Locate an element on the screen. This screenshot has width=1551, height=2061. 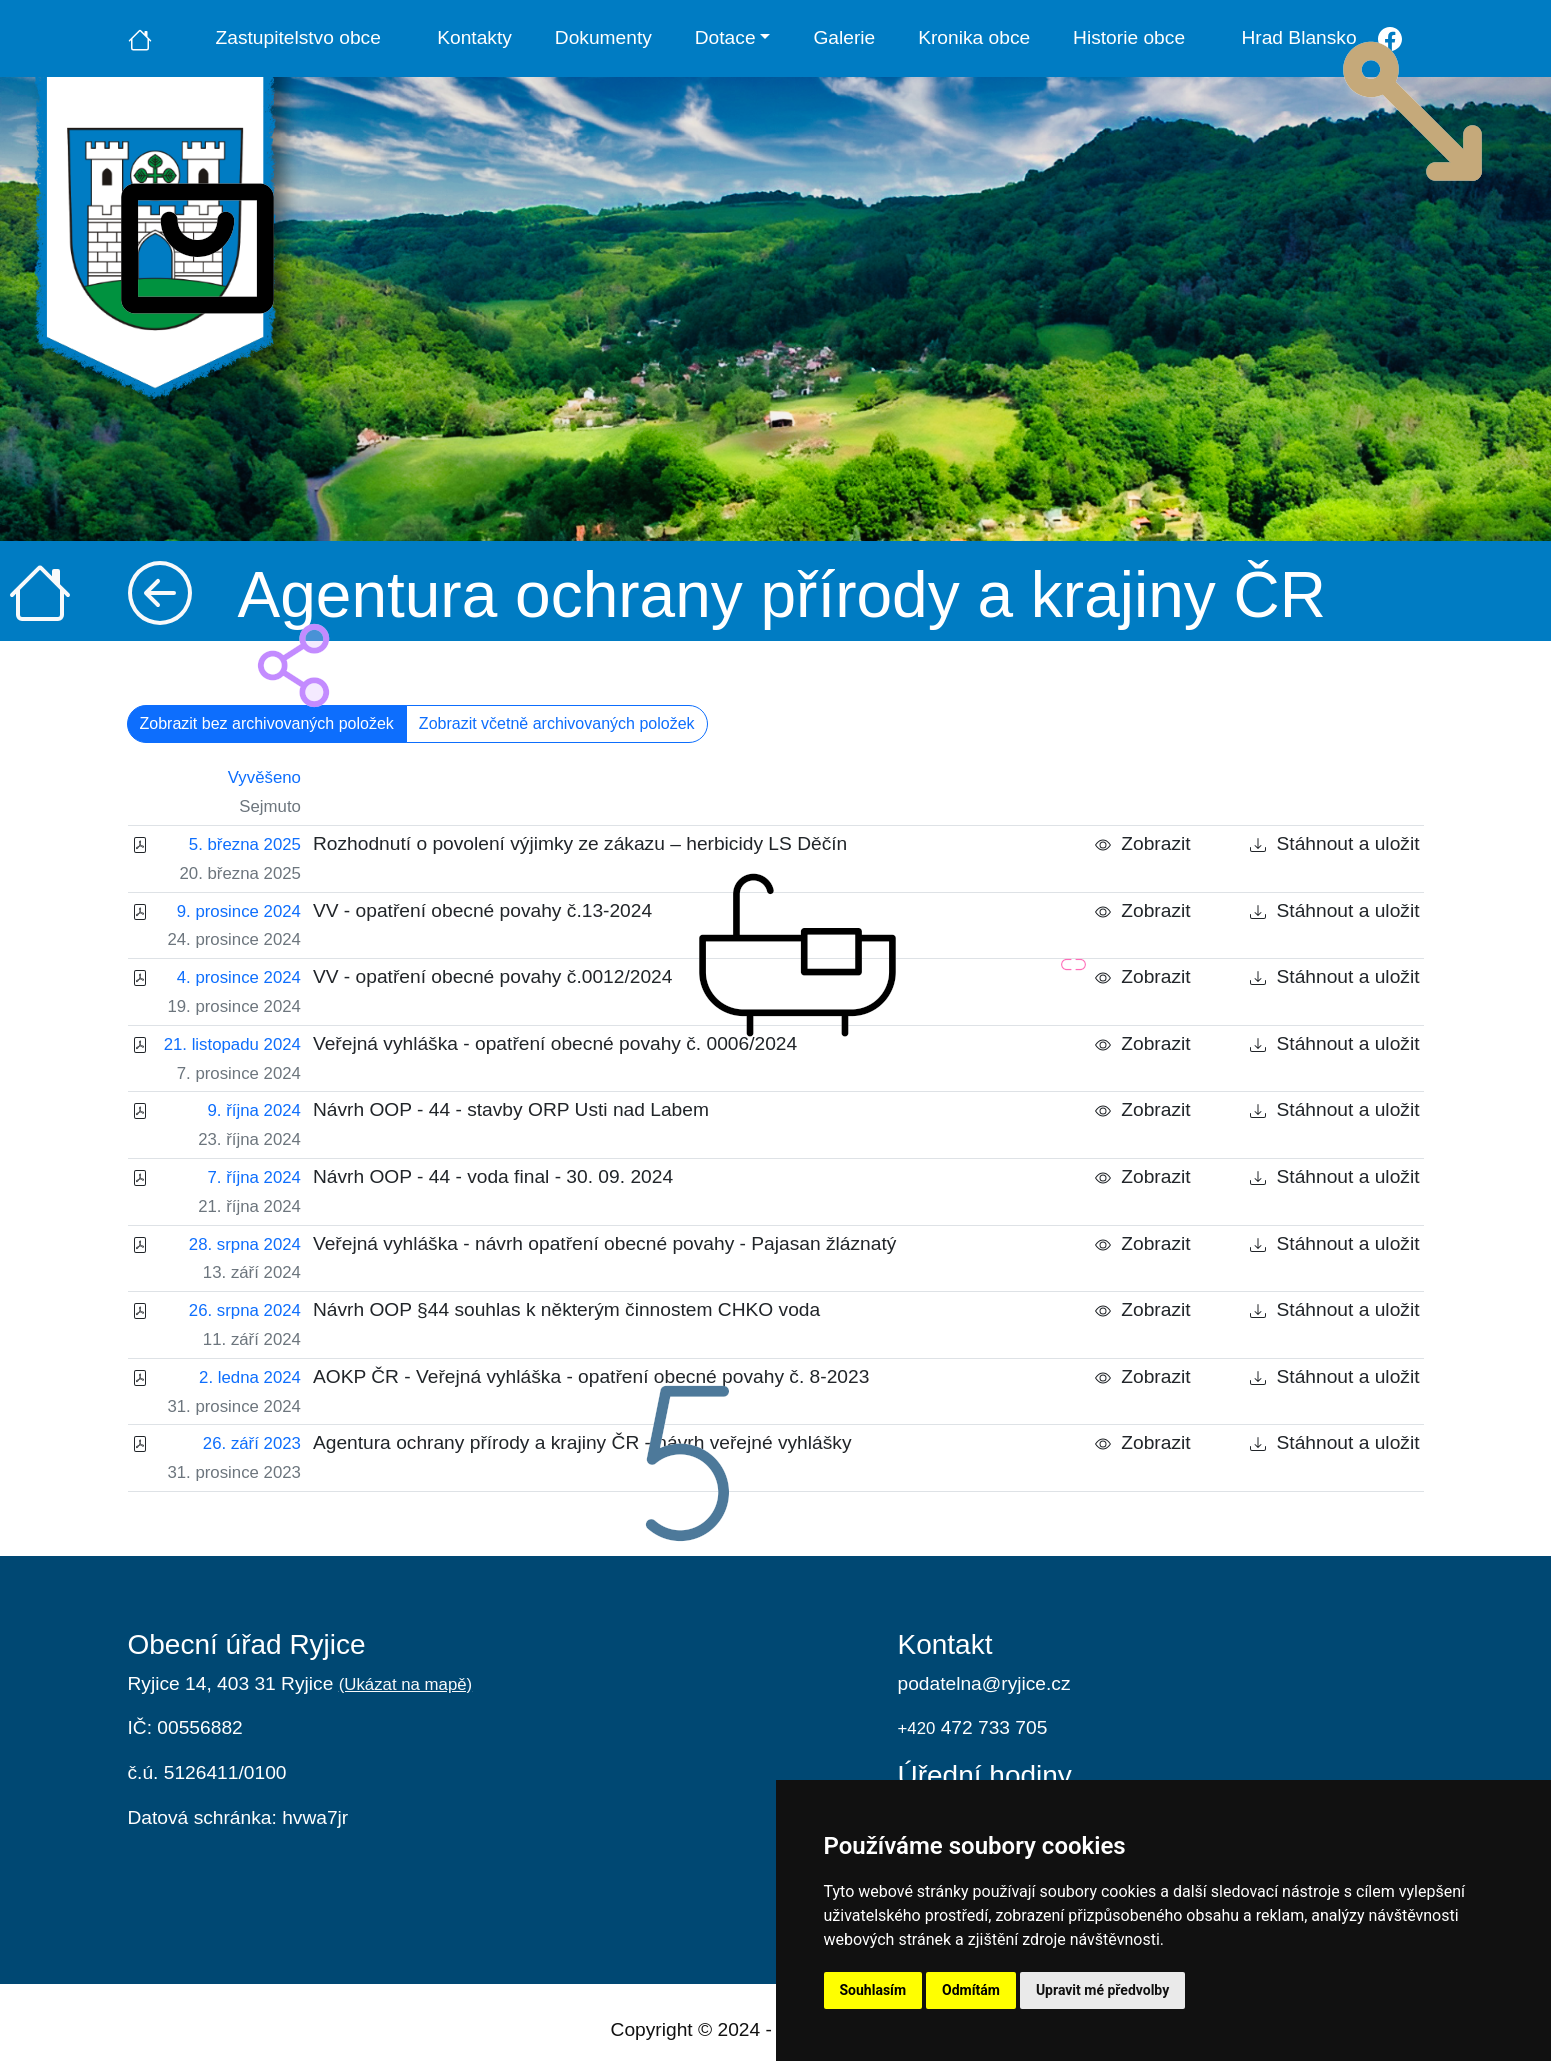
navigate to the next item diagonally is located at coordinates (1417, 116).